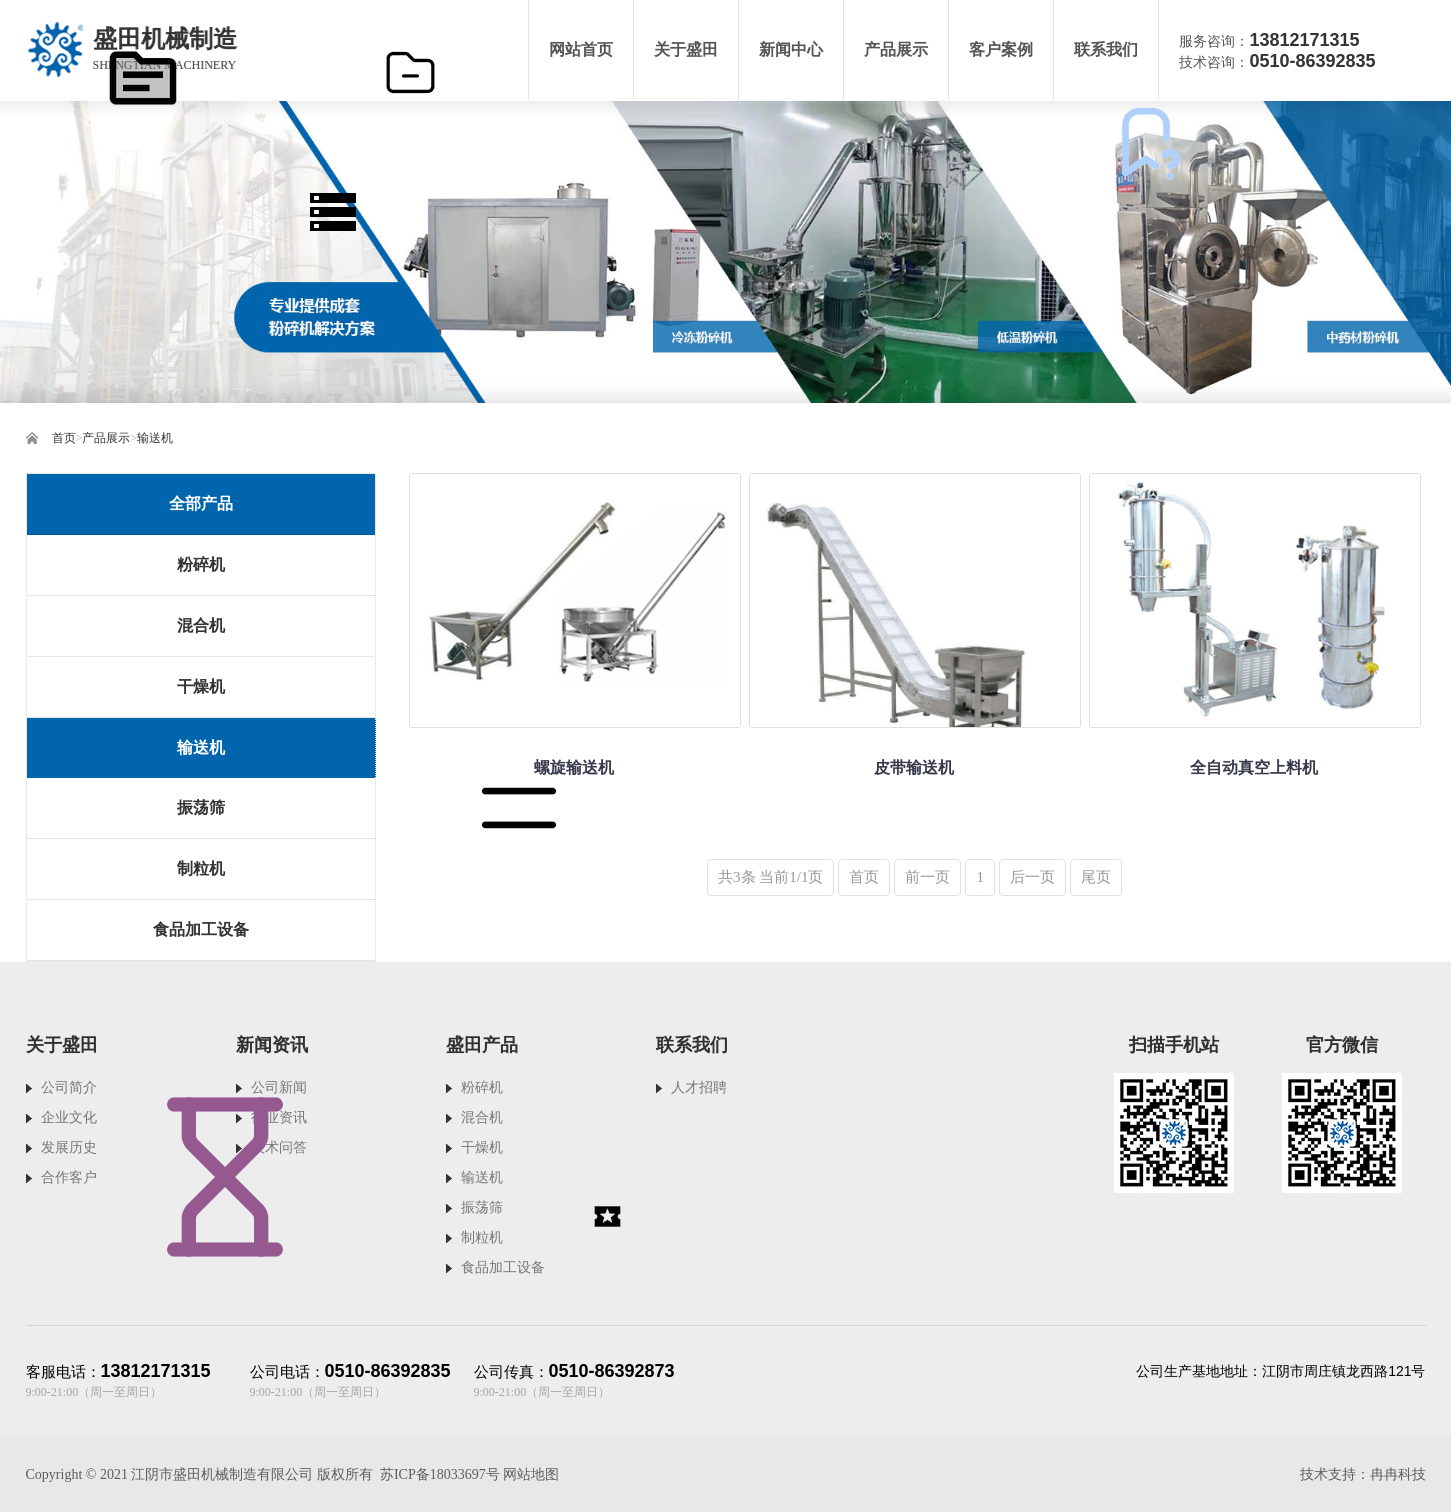 The height and width of the screenshot is (1512, 1451). Describe the element at coordinates (143, 78) in the screenshot. I see `browse topics or categories` at that location.